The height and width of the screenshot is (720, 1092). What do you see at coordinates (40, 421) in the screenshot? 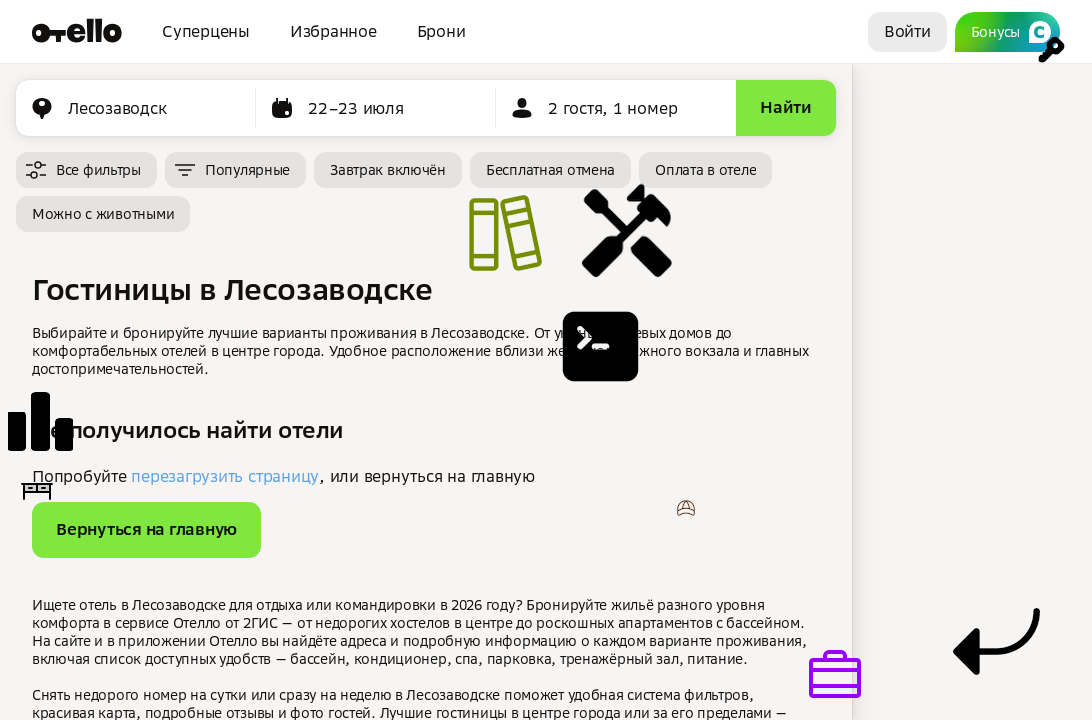
I see `view leaderboard rankings` at bounding box center [40, 421].